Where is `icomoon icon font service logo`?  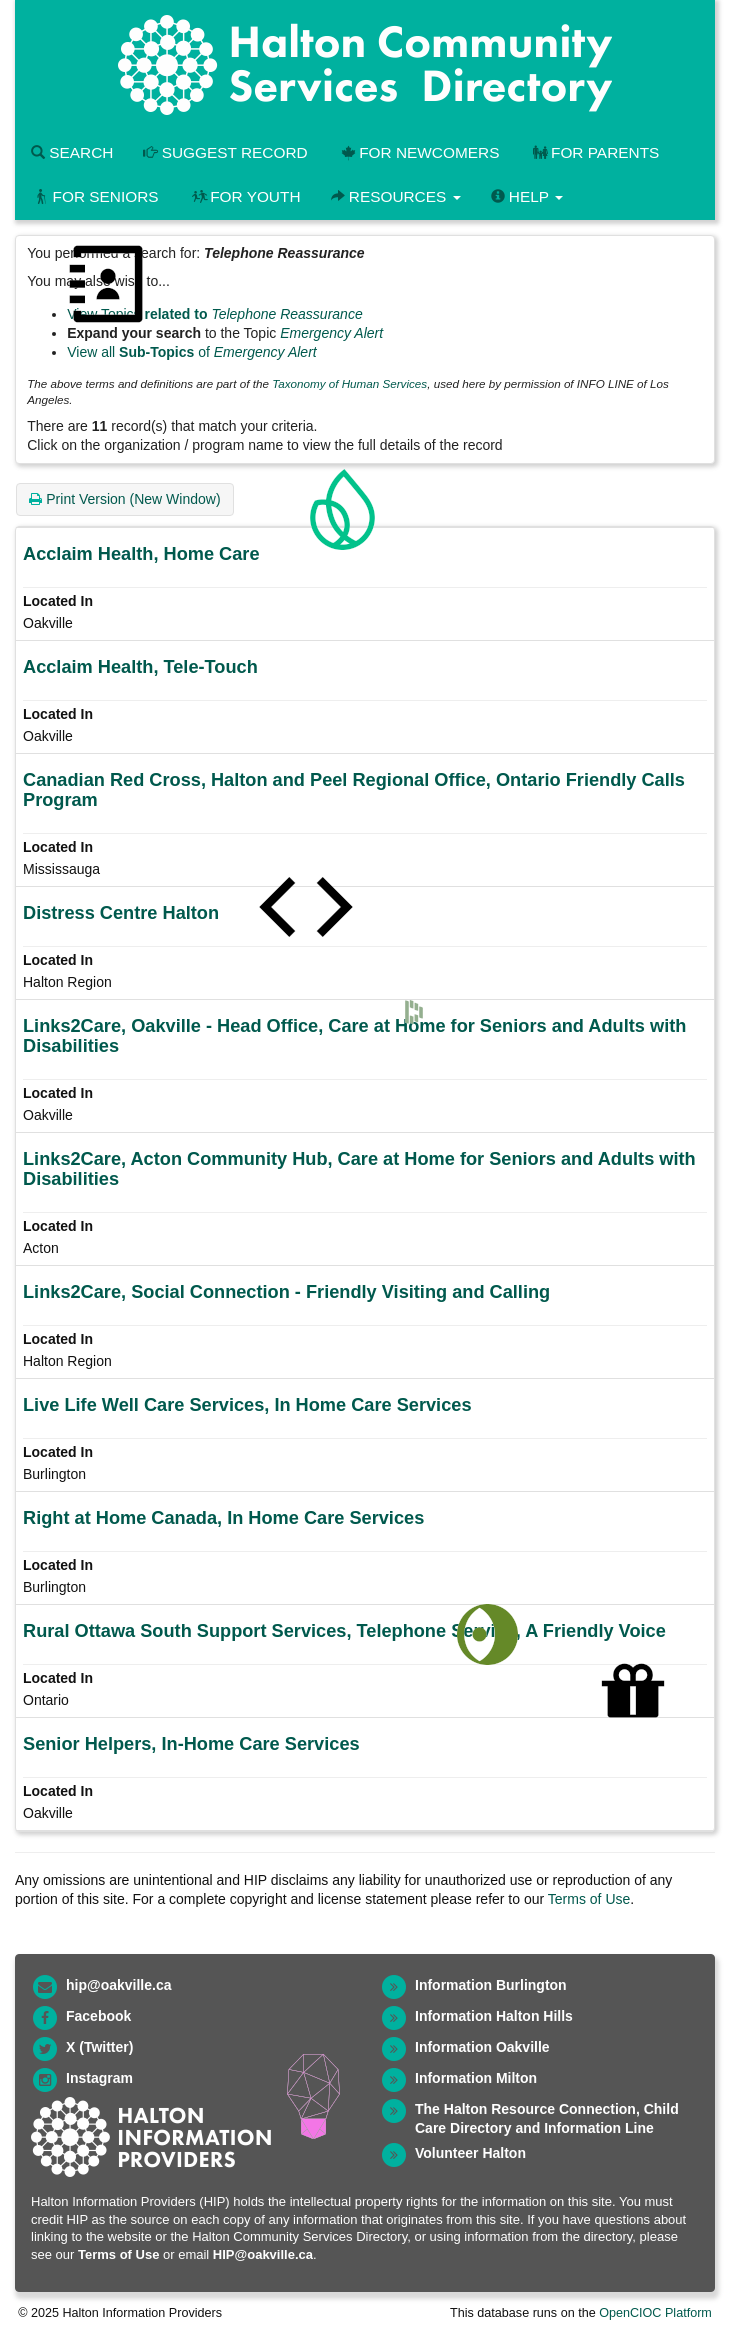
icomoon icon font service logo is located at coordinates (487, 1634).